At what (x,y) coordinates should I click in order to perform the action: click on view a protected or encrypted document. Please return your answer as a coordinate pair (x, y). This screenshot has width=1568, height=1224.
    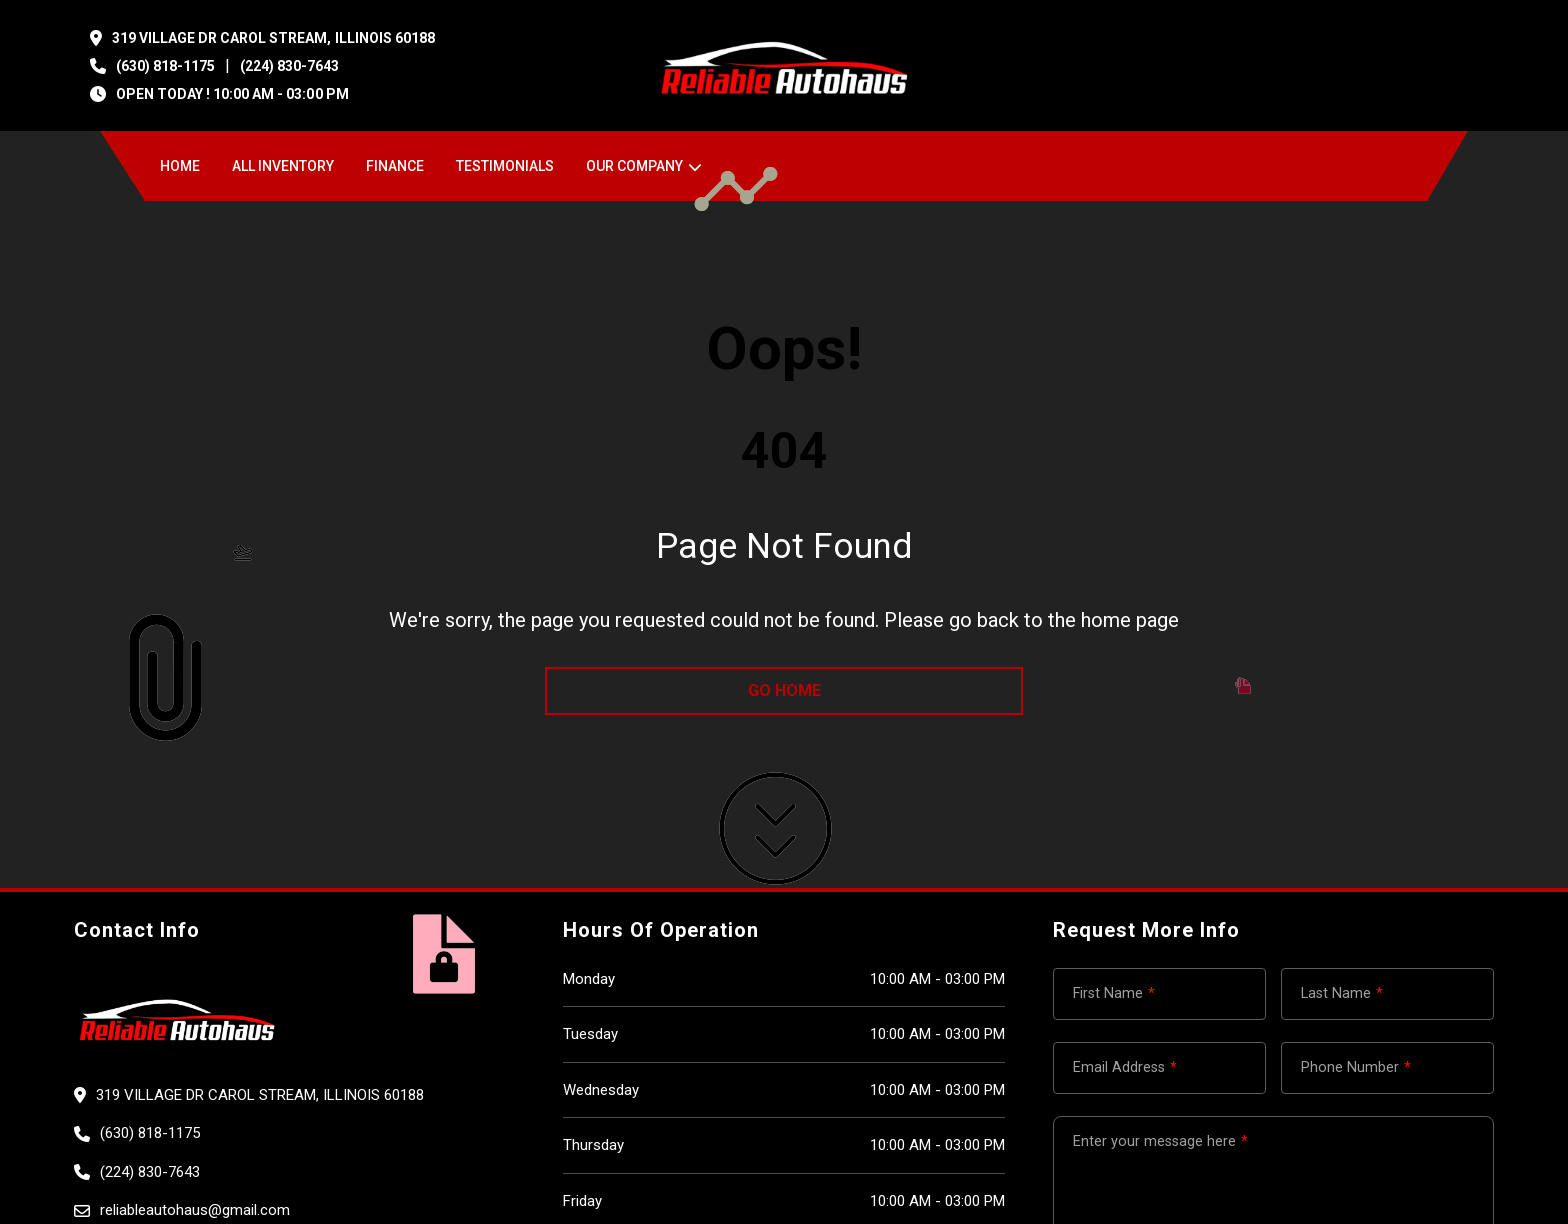
    Looking at the image, I should click on (444, 954).